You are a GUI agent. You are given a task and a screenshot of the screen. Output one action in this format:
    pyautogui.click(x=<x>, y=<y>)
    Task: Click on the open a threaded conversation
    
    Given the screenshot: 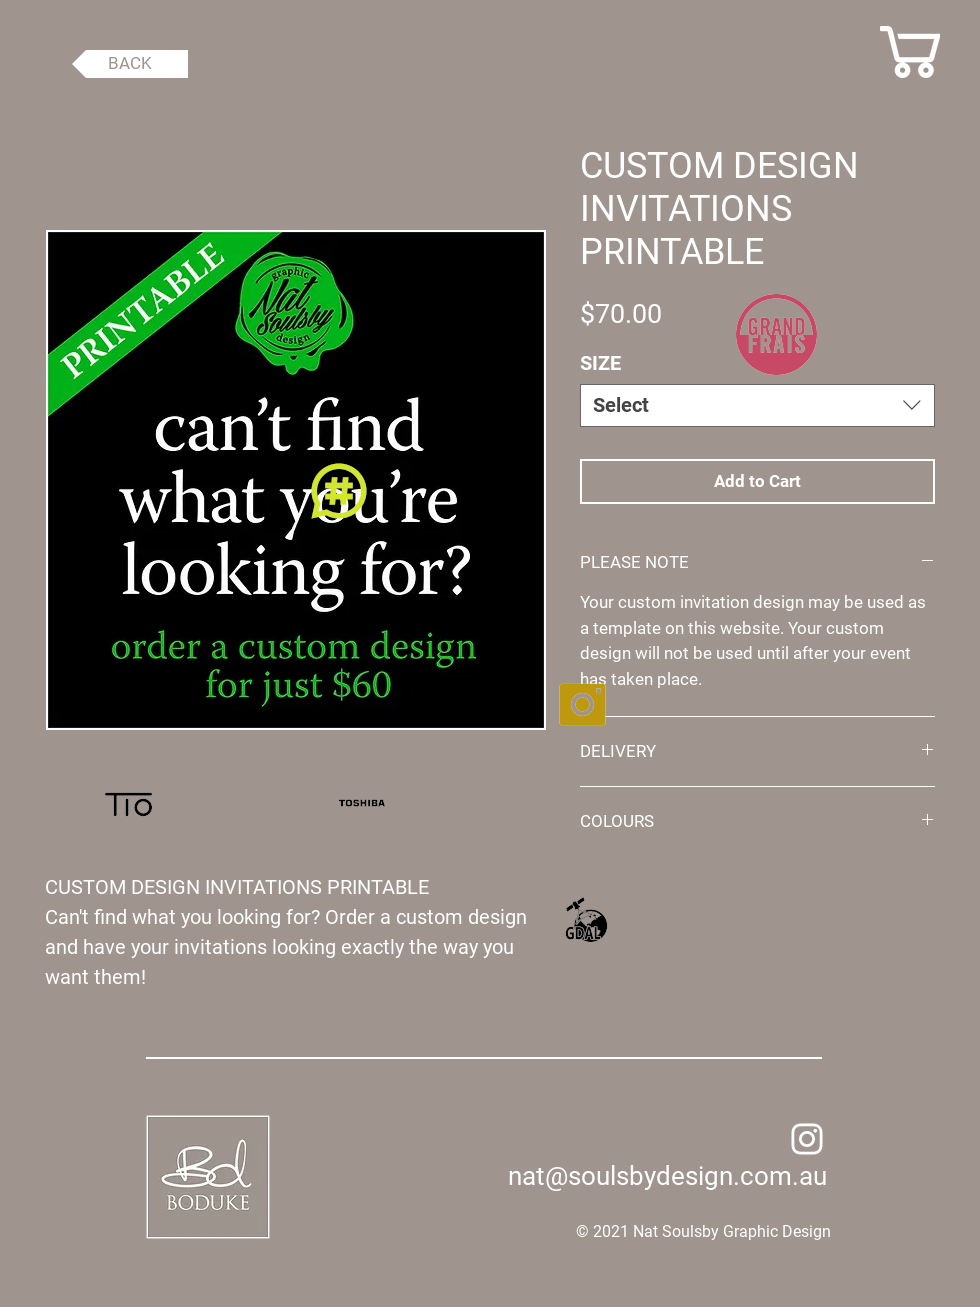 What is the action you would take?
    pyautogui.click(x=339, y=491)
    